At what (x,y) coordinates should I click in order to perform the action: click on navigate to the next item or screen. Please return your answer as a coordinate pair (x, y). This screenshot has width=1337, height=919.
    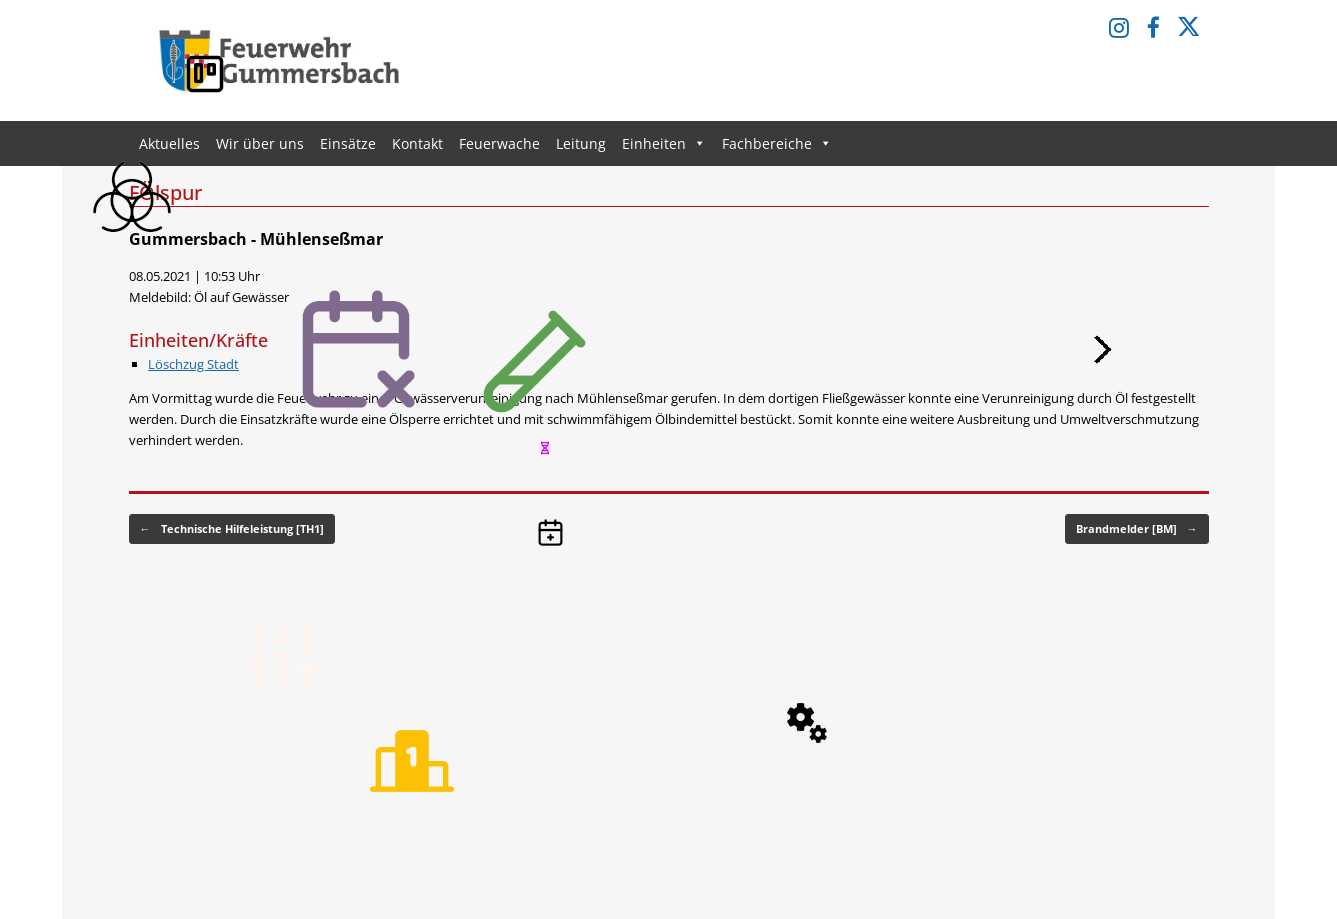
    Looking at the image, I should click on (1102, 349).